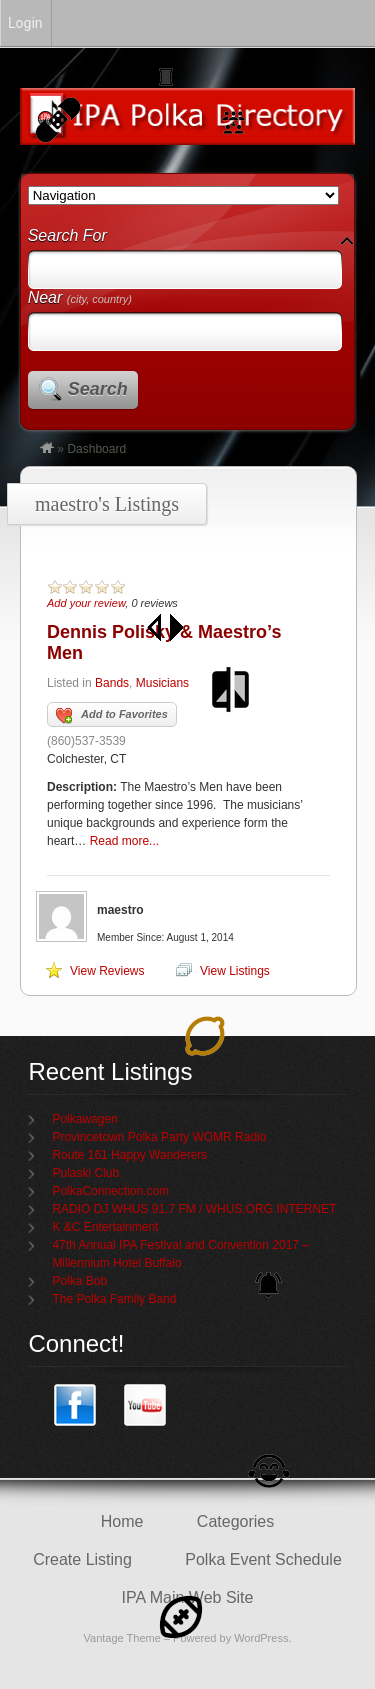 Image resolution: width=375 pixels, height=1689 pixels. What do you see at coordinates (268, 1284) in the screenshot?
I see `indicates active or incoming notifications` at bounding box center [268, 1284].